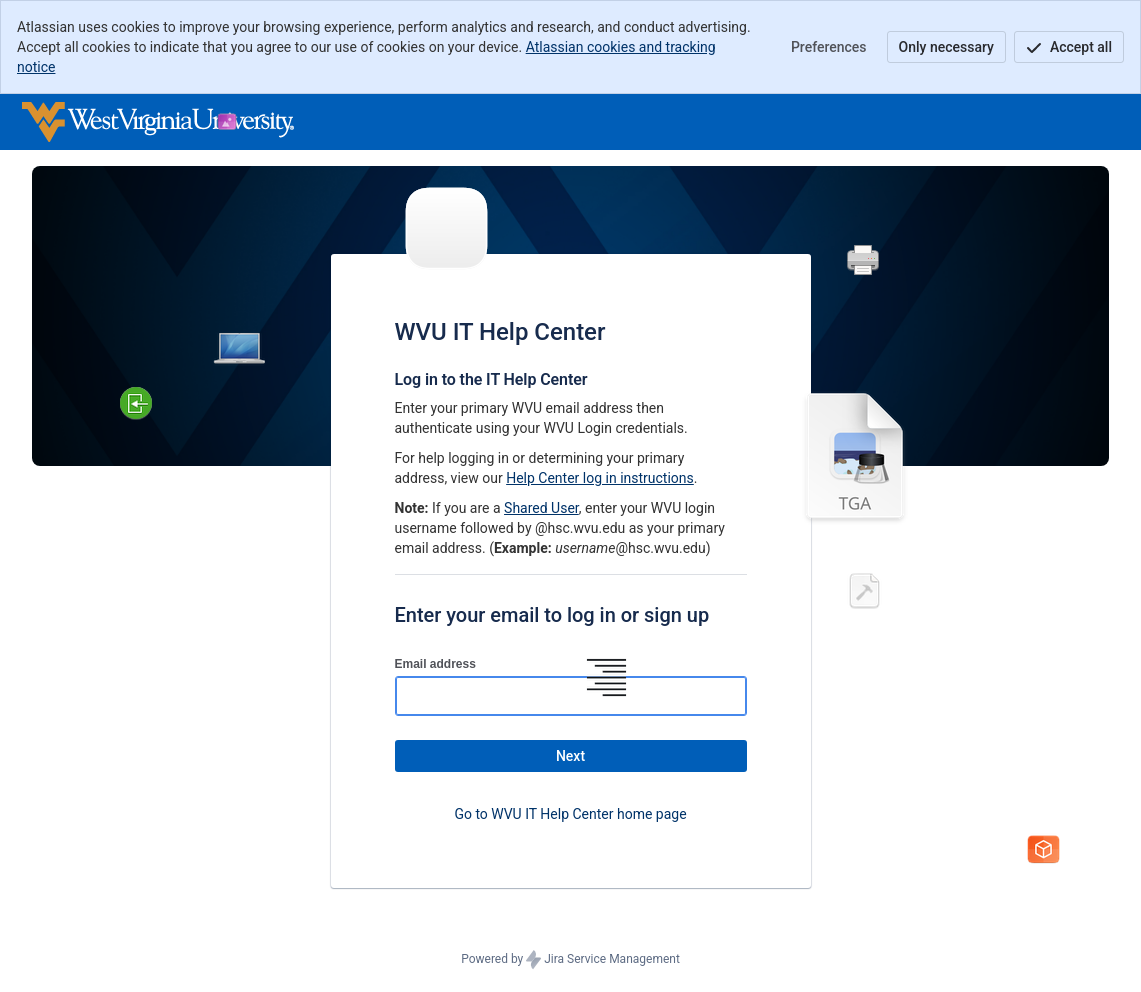 This screenshot has height=992, width=1141. What do you see at coordinates (864, 590) in the screenshot?
I see `indicates a CMake configuration file` at bounding box center [864, 590].